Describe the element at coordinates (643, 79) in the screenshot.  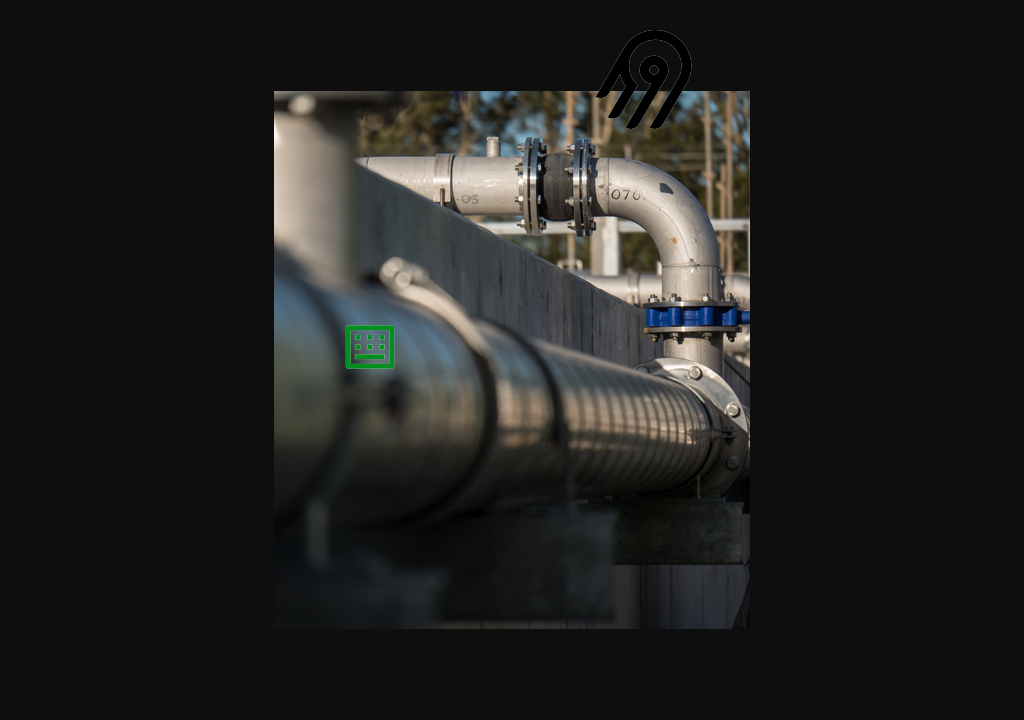
I see `airbyte logo - a data integration platform` at that location.